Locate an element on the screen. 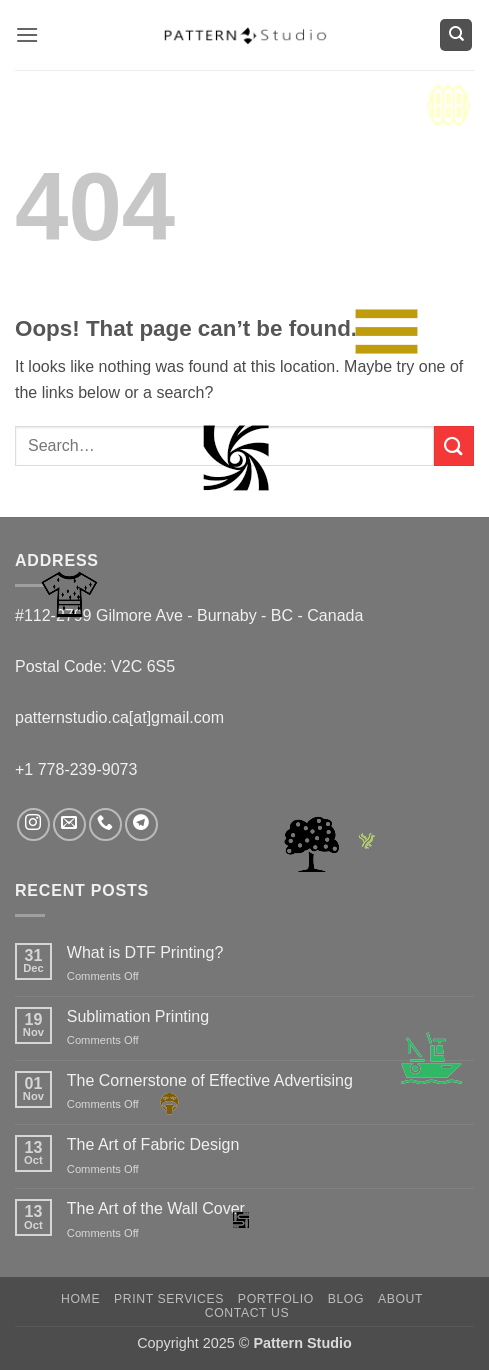  activate vortex or whirlpool ability is located at coordinates (236, 458).